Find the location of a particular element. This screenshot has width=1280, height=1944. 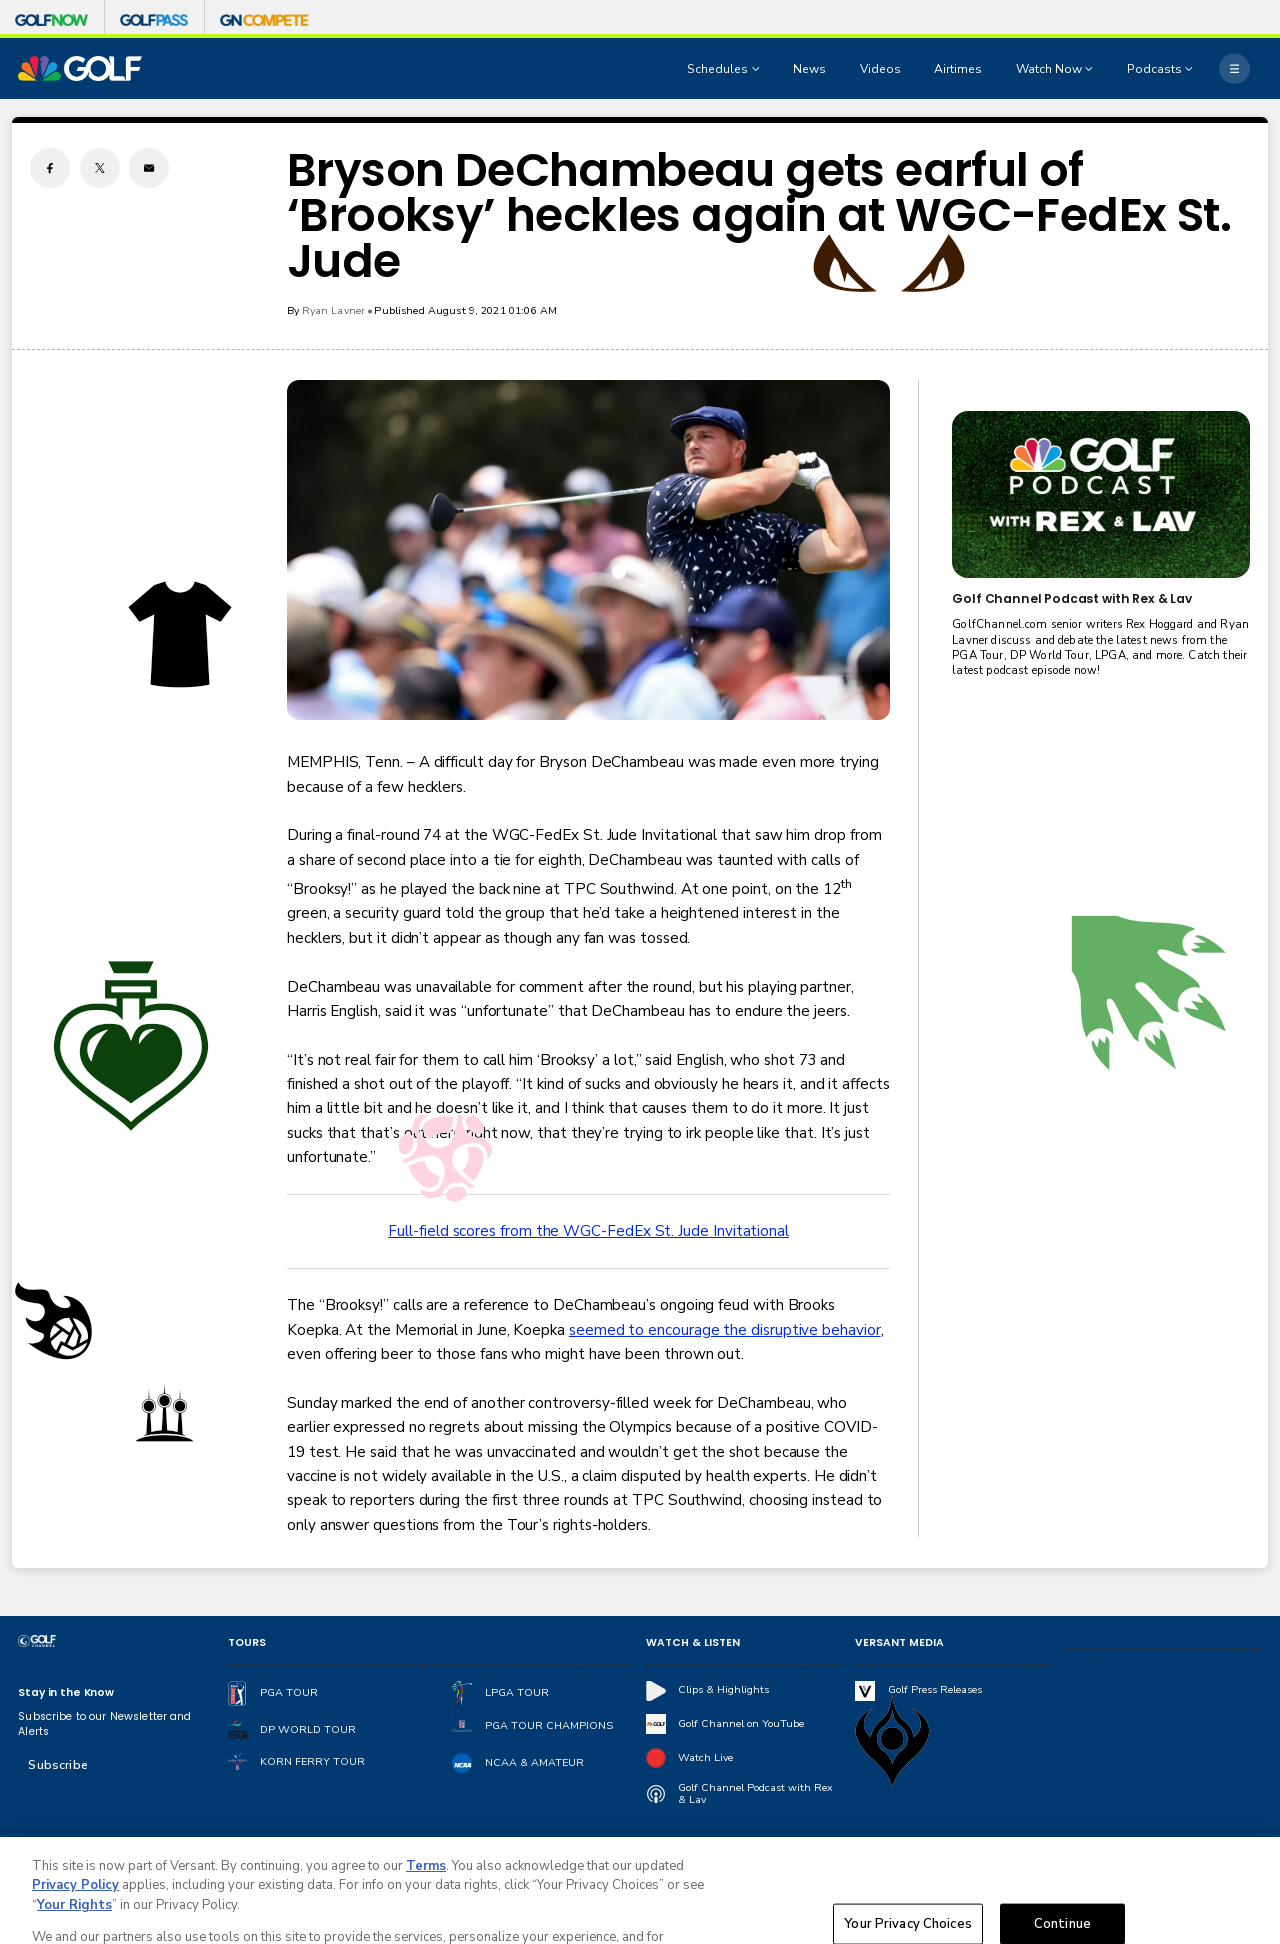

indicates an enemy or hostile character is located at coordinates (889, 263).